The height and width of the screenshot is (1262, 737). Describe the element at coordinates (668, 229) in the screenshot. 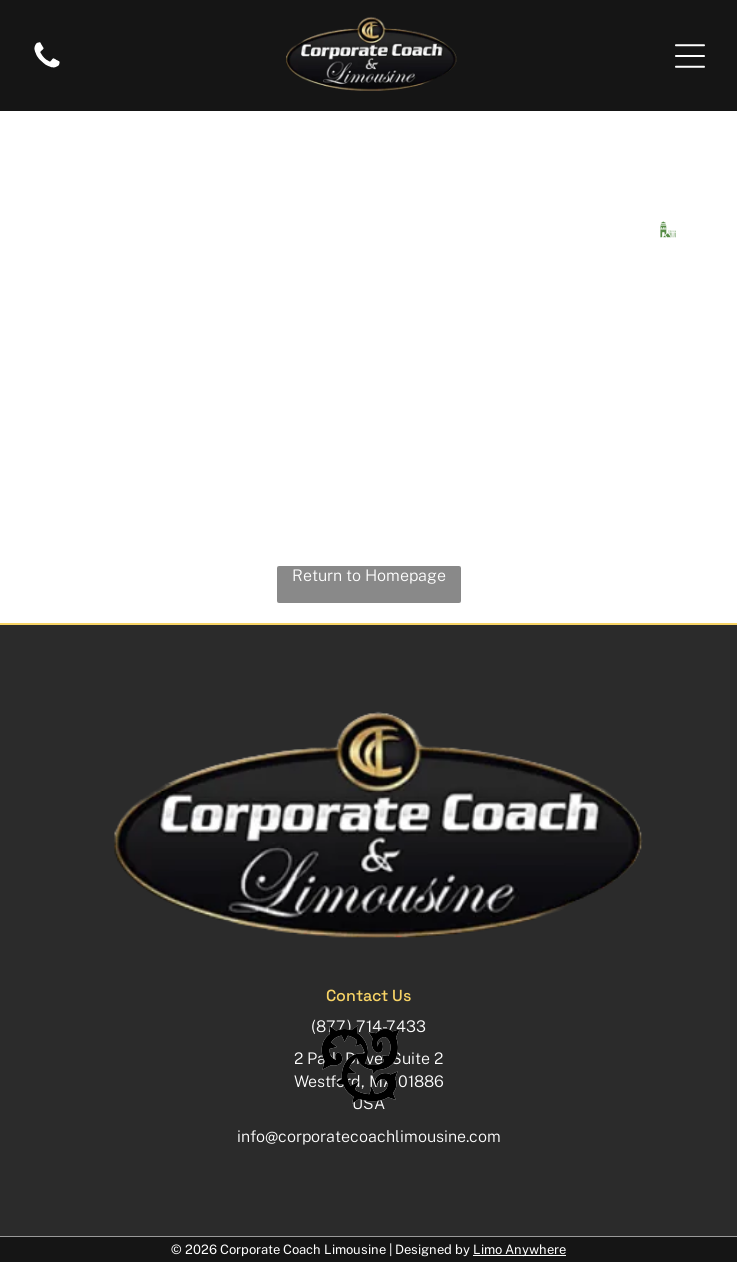

I see `granary or grain storage building in a farming game` at that location.